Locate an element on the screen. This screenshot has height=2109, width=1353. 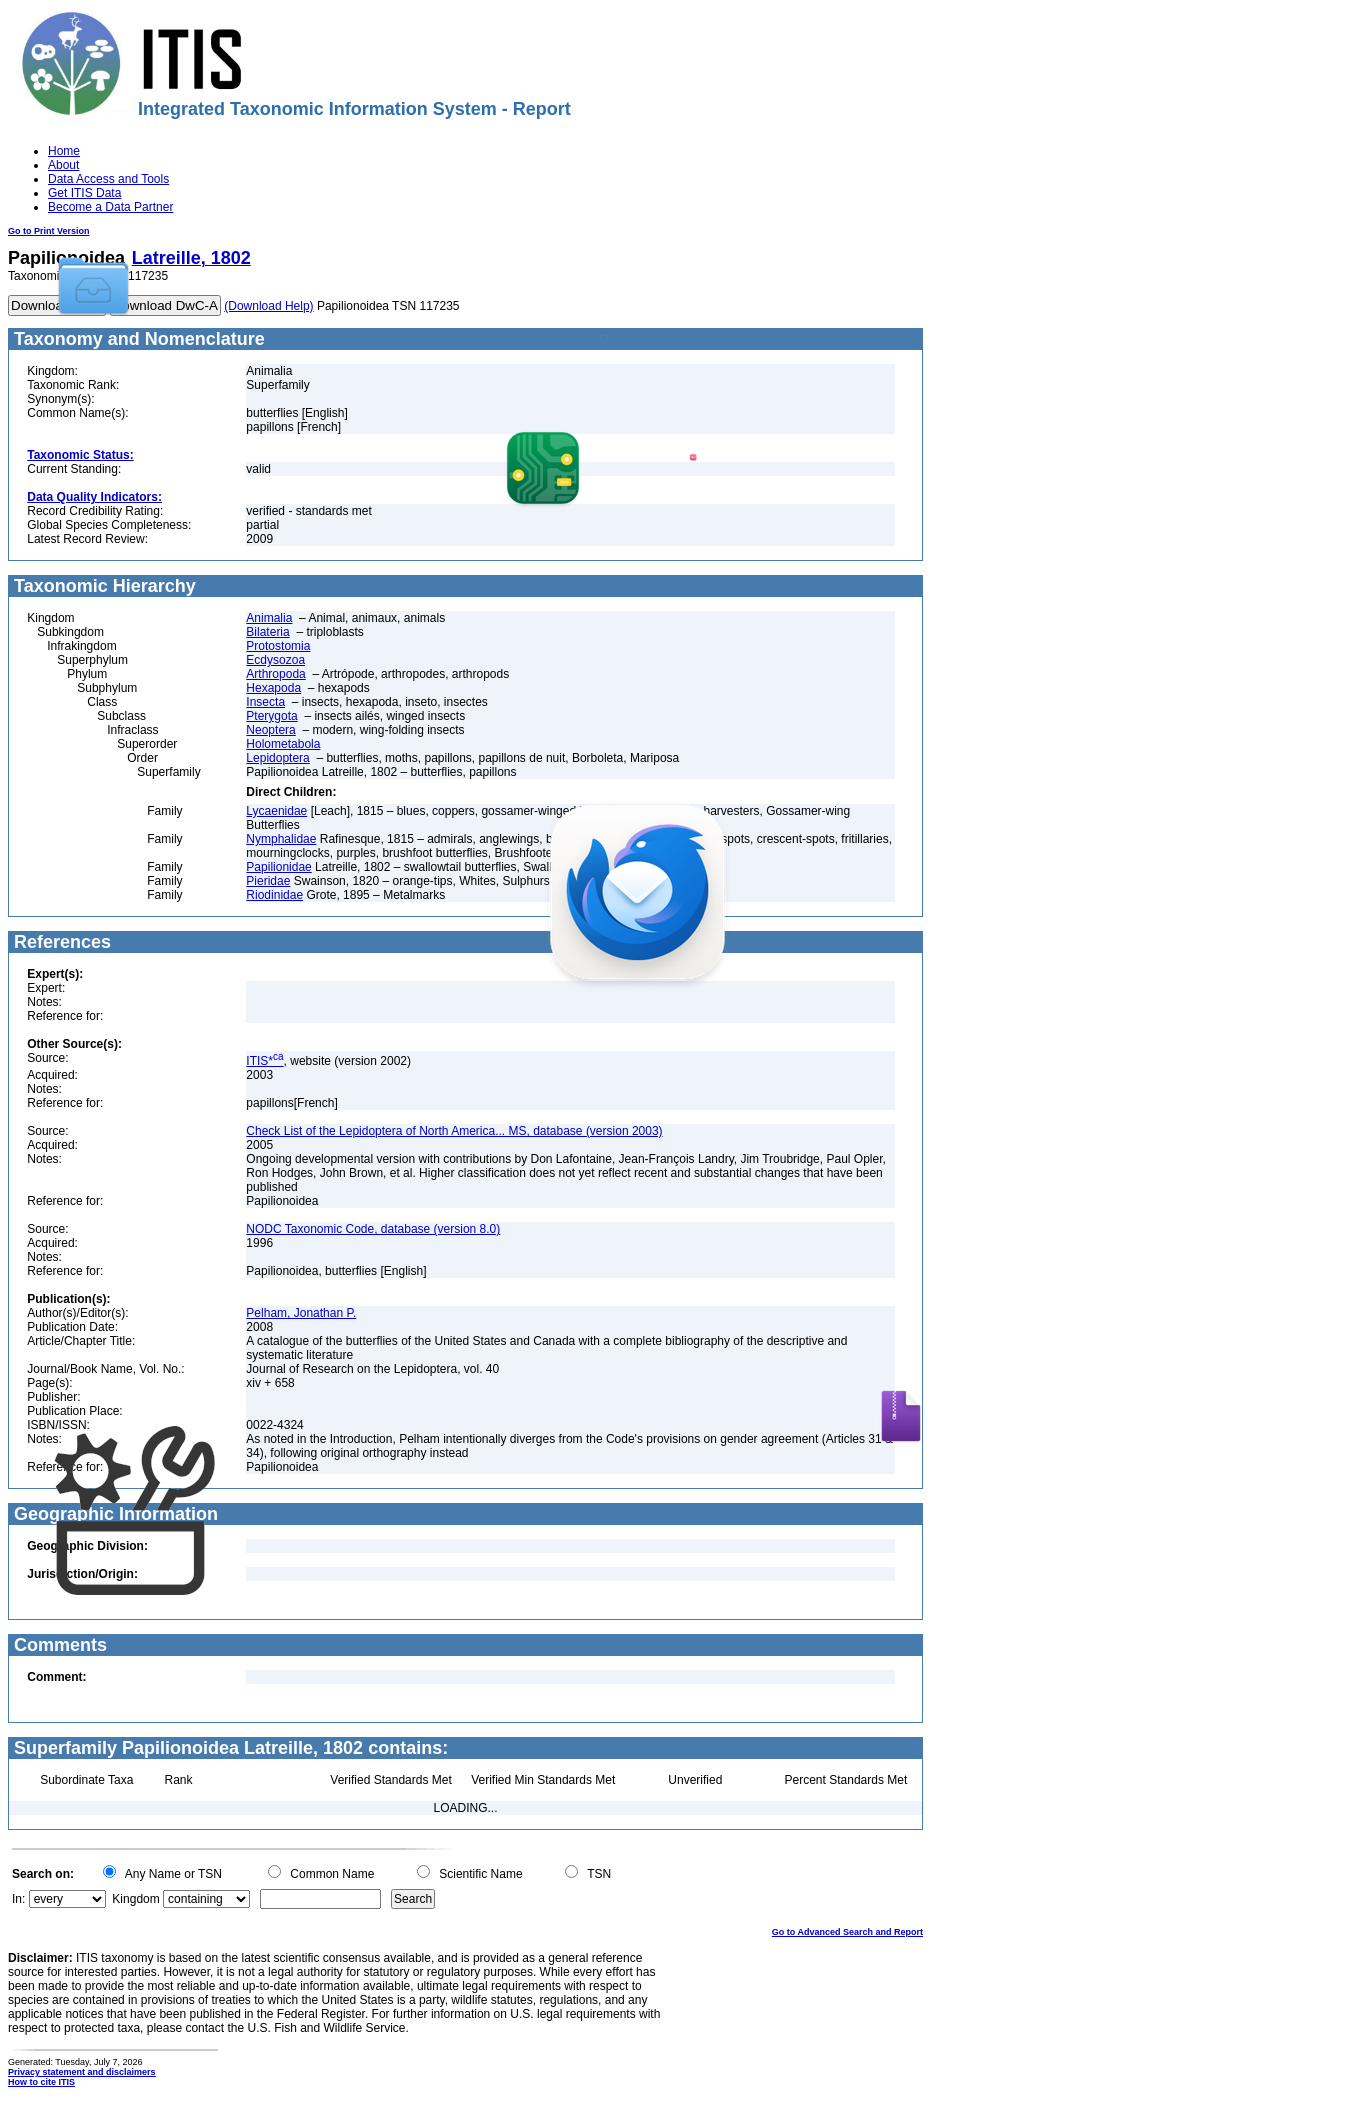
open thunderbird email client is located at coordinates (637, 892).